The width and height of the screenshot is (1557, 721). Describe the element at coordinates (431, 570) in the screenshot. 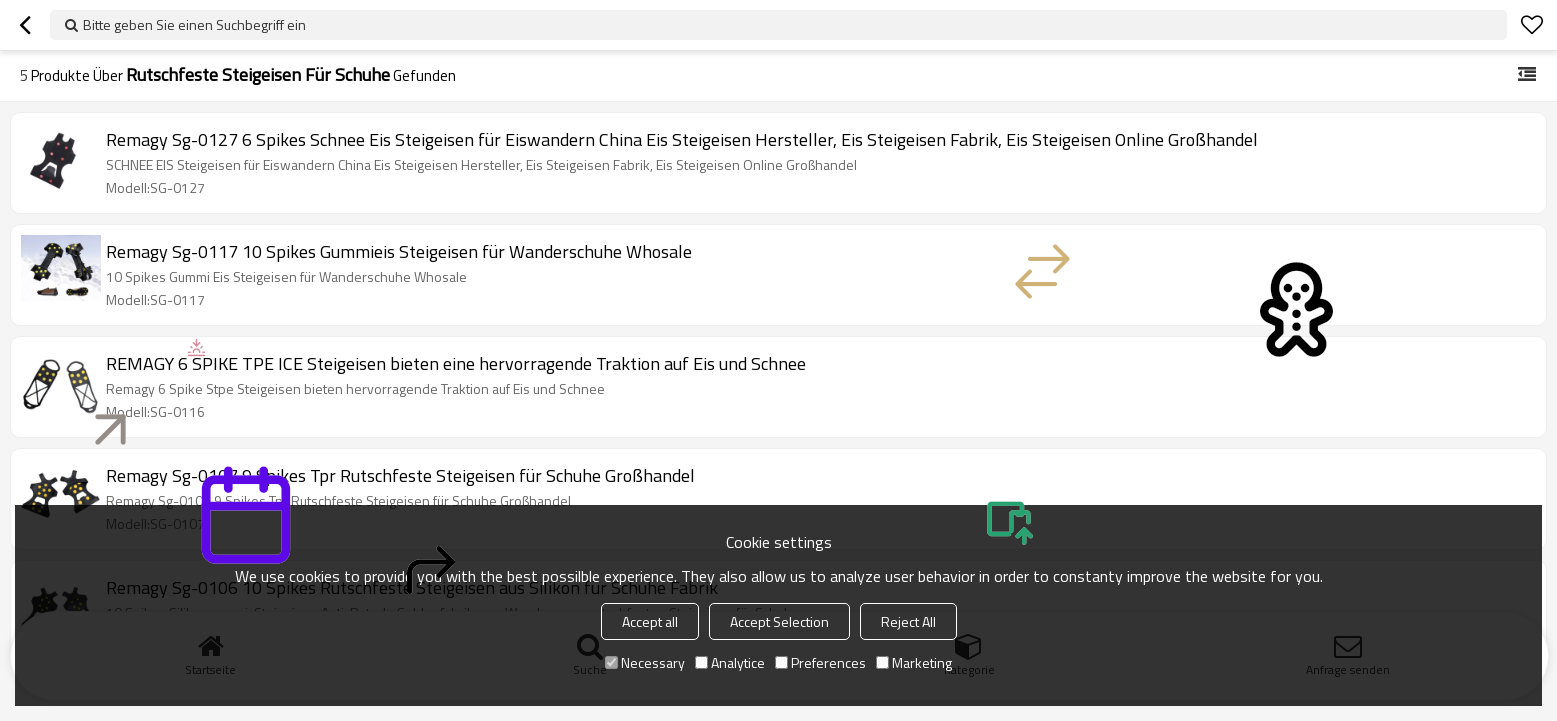

I see `share or forward content` at that location.